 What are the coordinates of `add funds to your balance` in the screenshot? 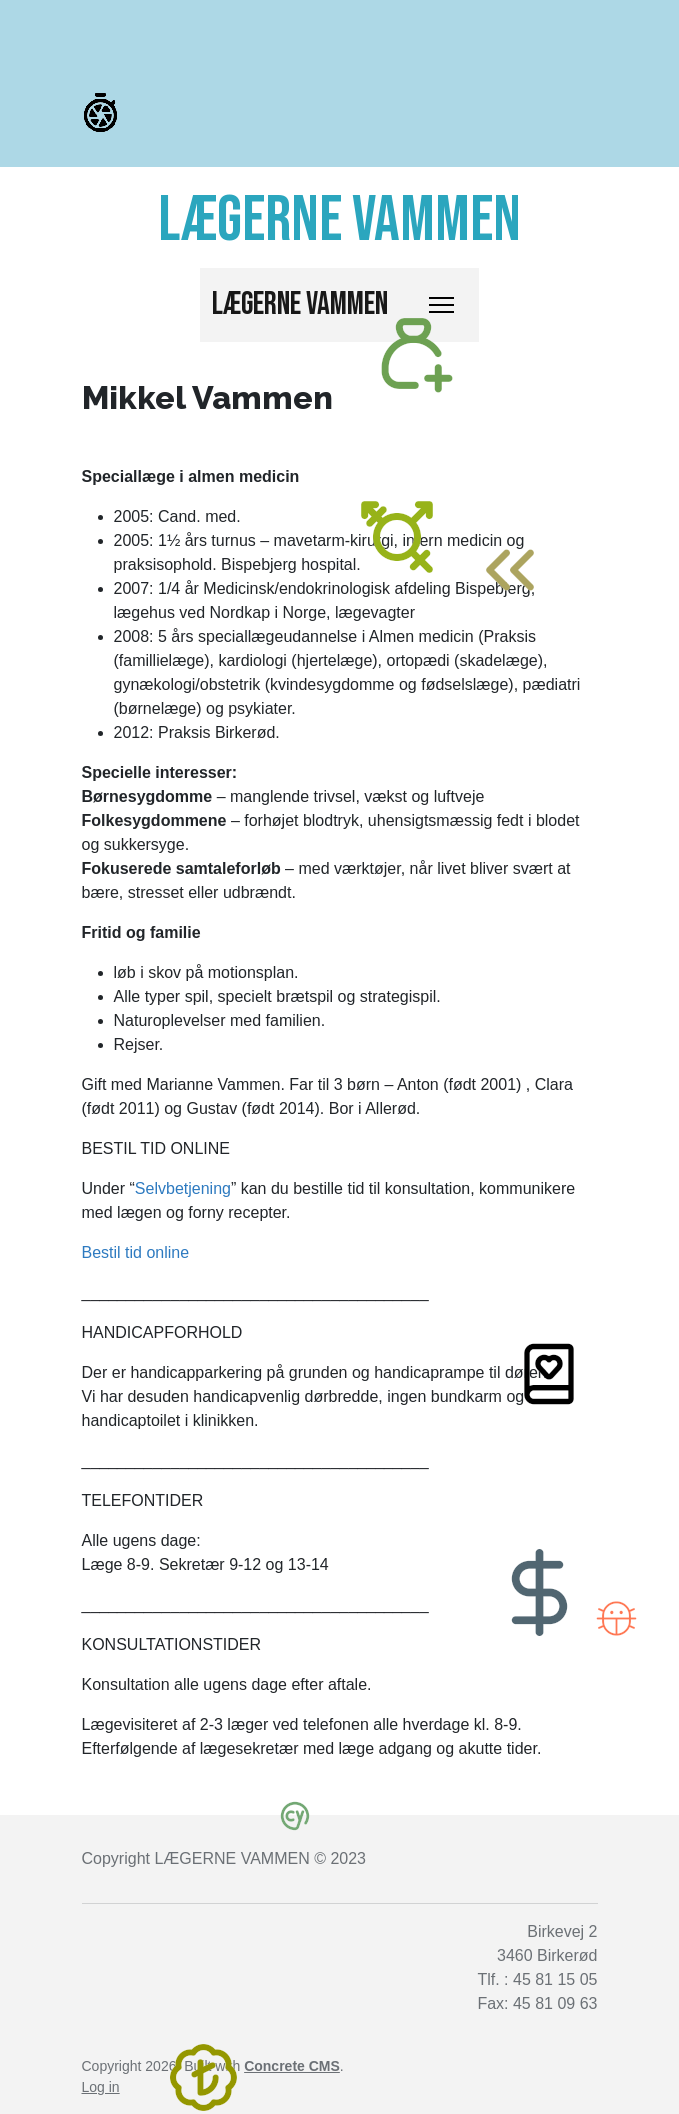 It's located at (413, 353).